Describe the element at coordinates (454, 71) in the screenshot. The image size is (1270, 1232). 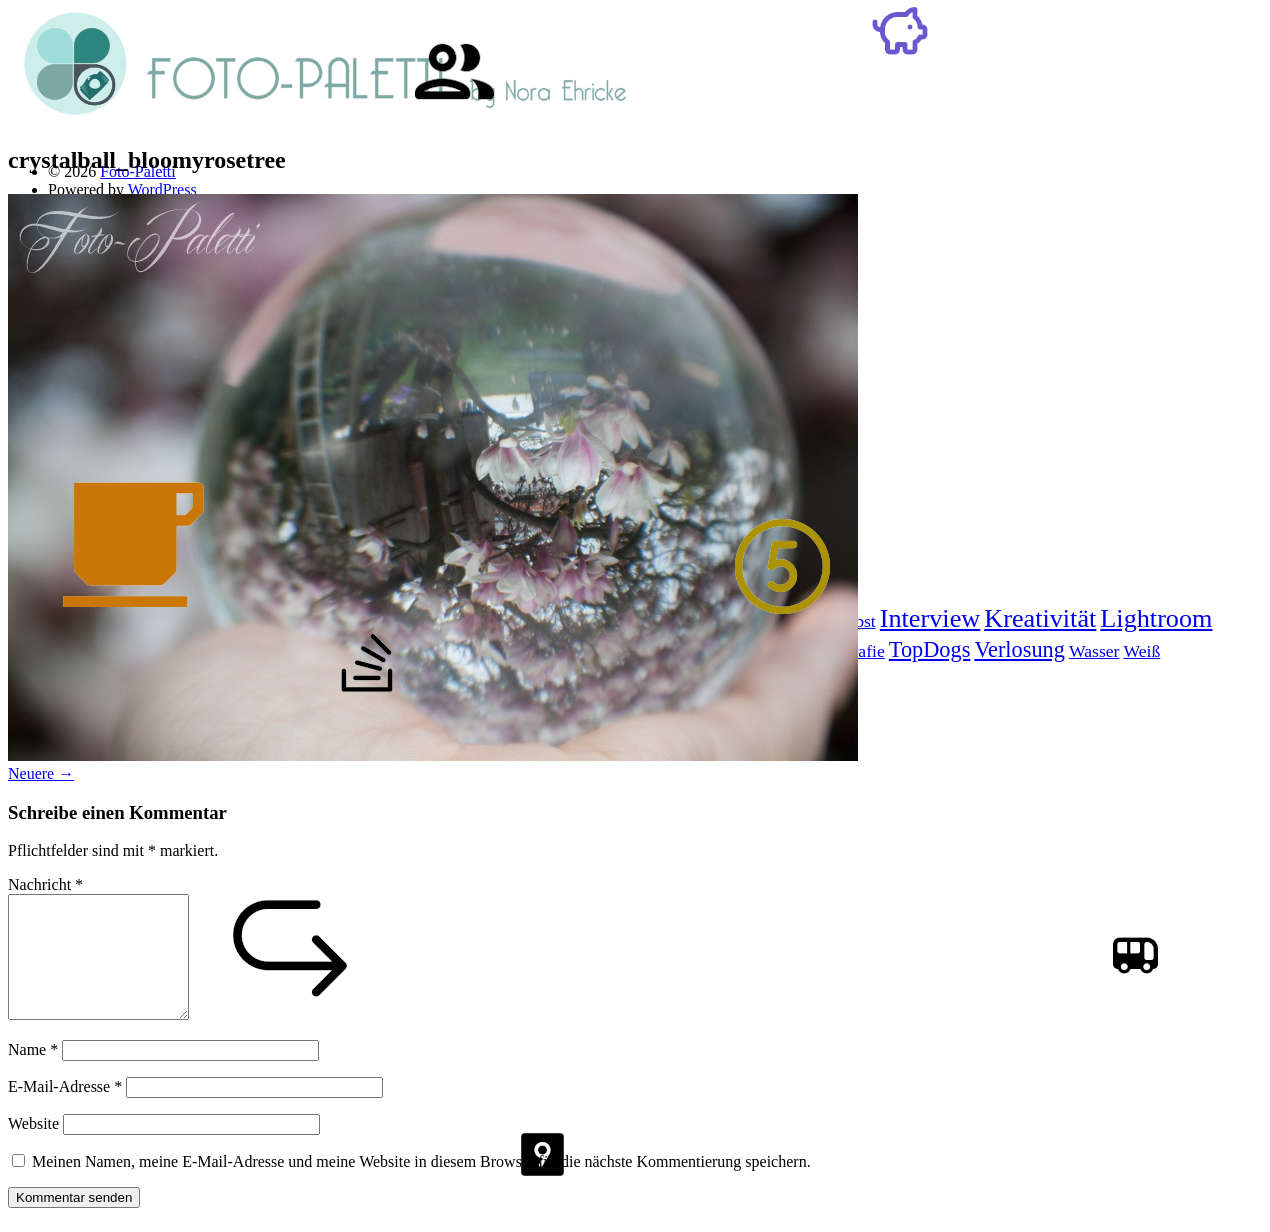
I see `view contacts or people list` at that location.